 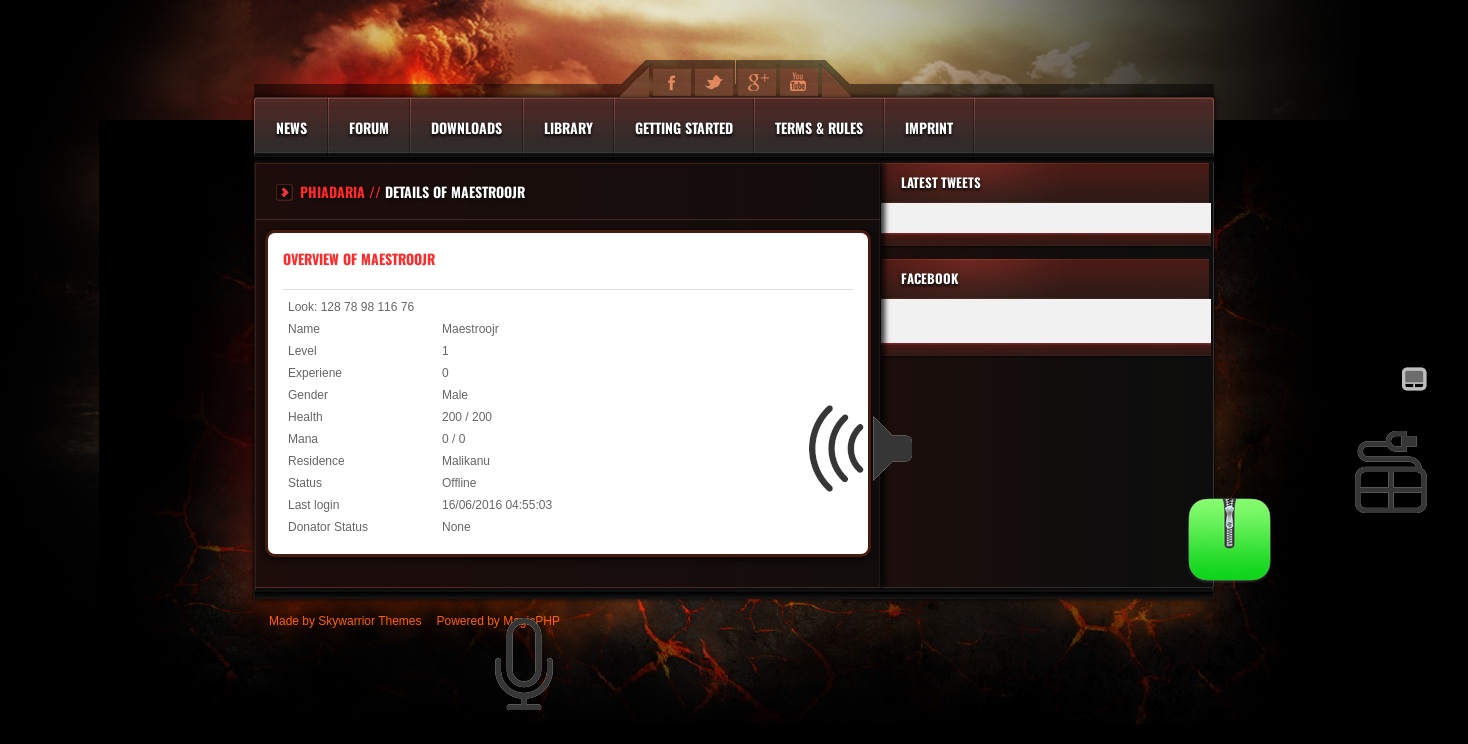 I want to click on access microphone or audio input settings, so click(x=524, y=664).